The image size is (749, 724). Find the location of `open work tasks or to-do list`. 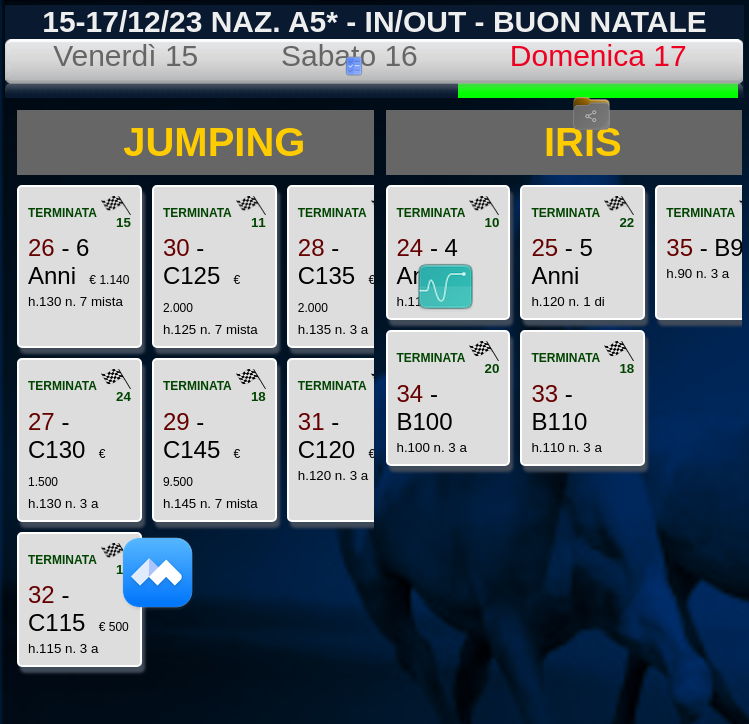

open work tasks or to-do list is located at coordinates (354, 66).